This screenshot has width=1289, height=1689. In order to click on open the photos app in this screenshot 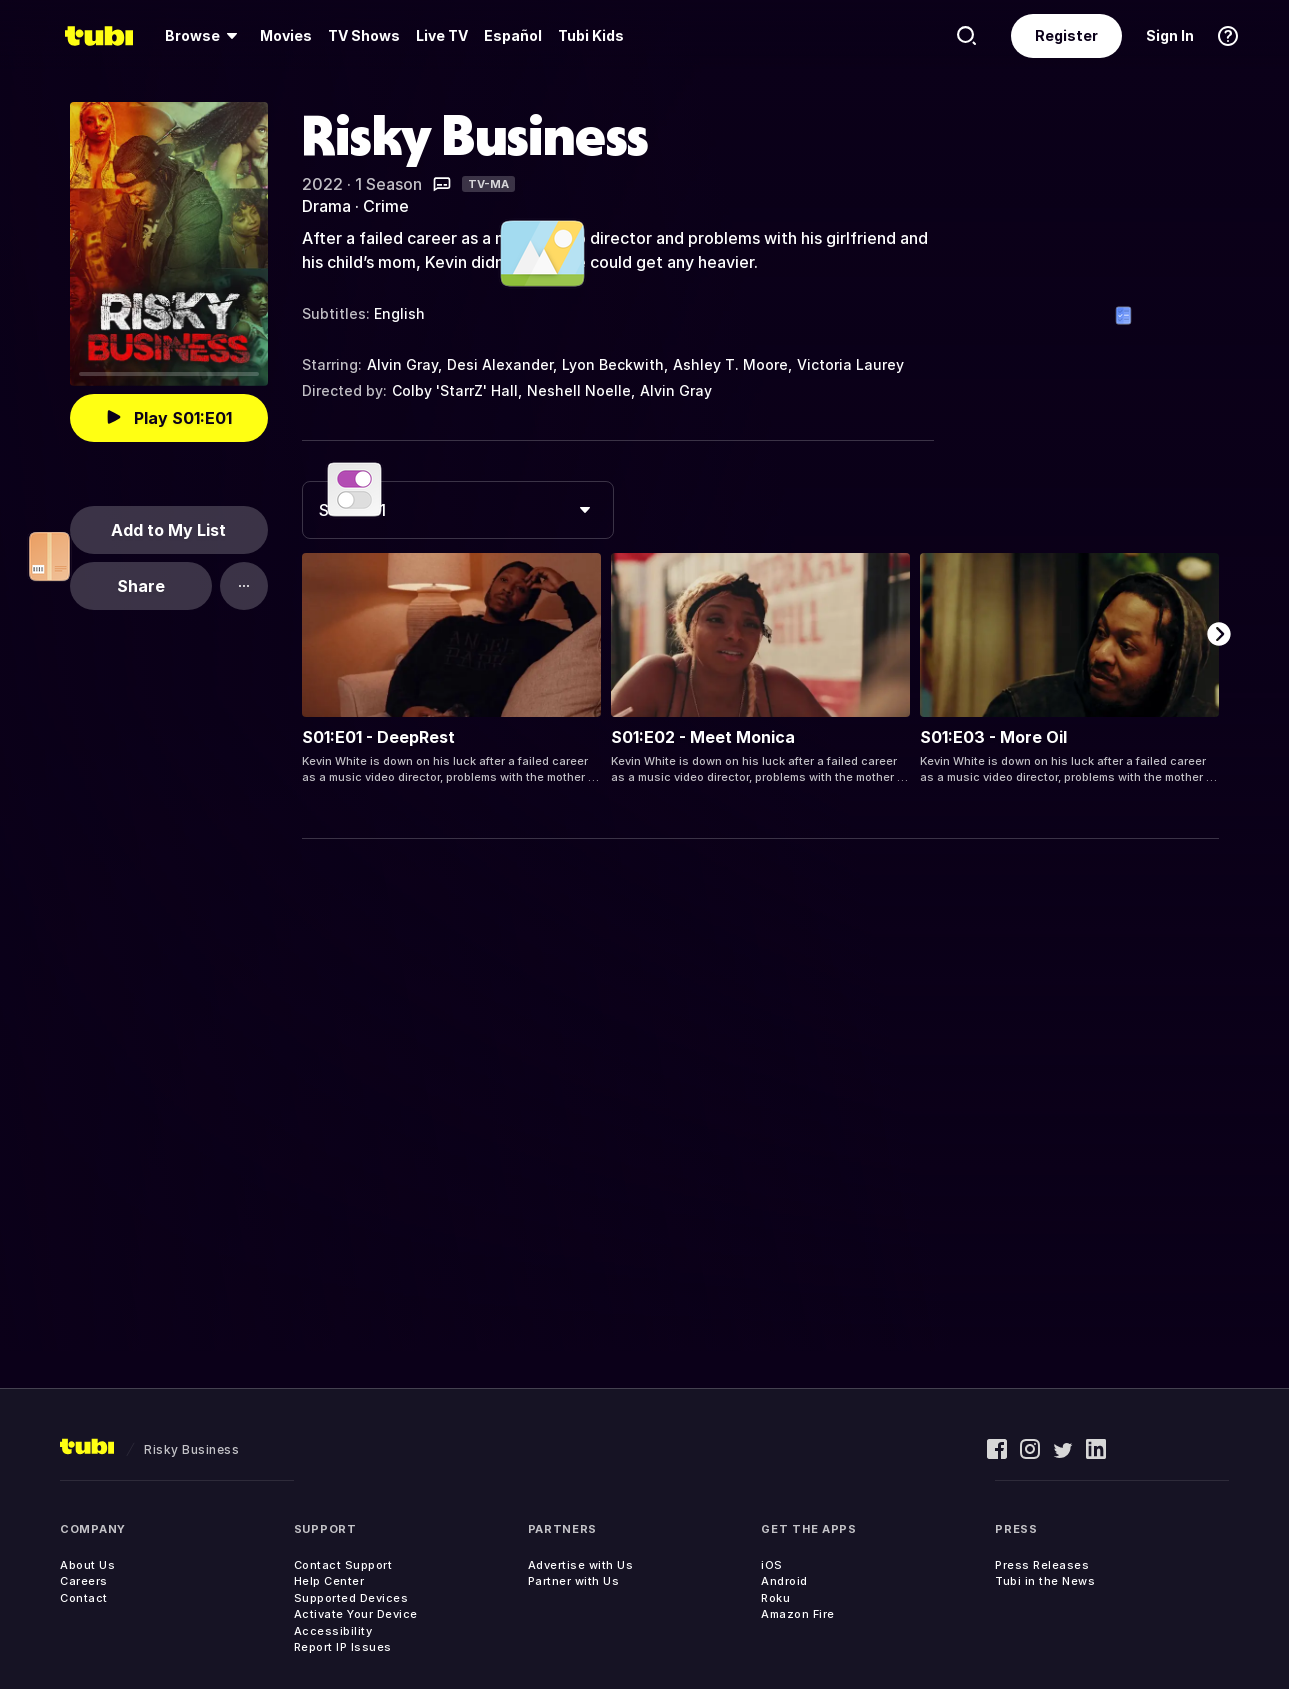, I will do `click(542, 253)`.